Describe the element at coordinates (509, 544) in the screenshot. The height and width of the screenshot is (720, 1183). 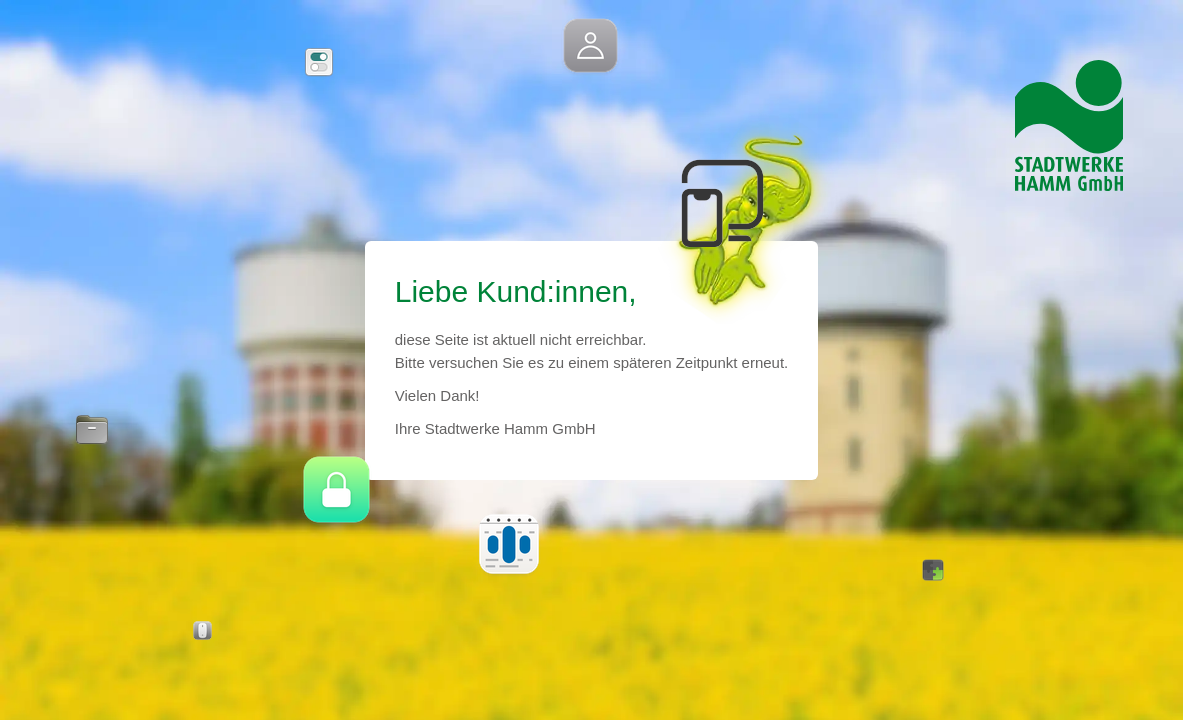
I see `open speech note app for voice transcription` at that location.